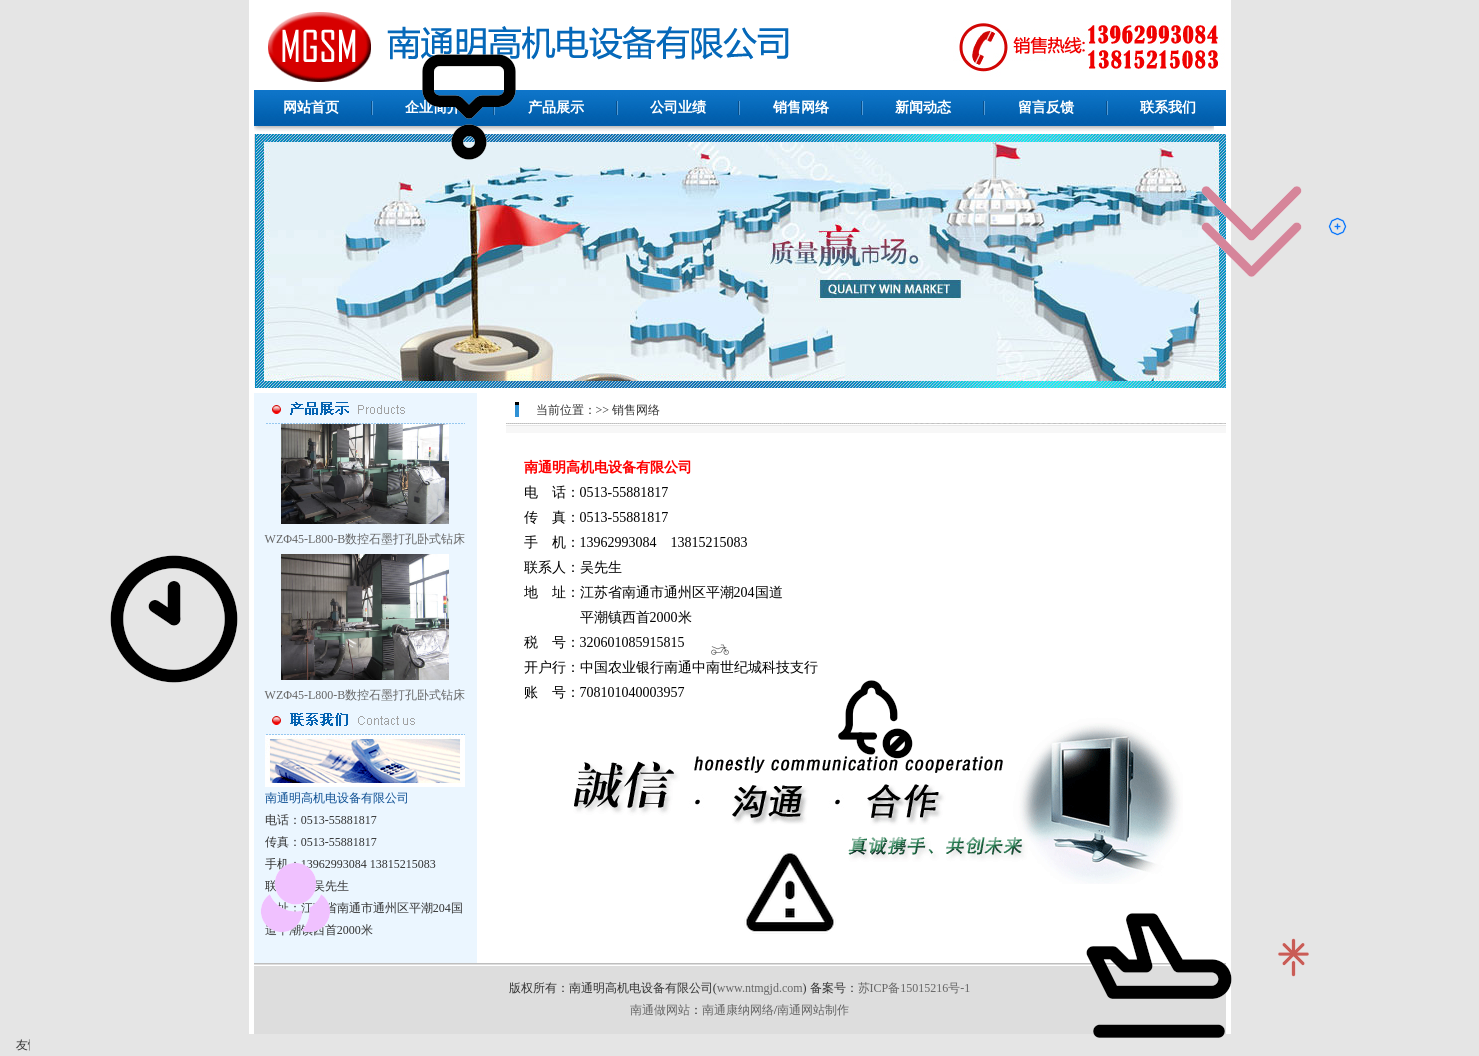  I want to click on link to linktree profile, so click(1293, 957).